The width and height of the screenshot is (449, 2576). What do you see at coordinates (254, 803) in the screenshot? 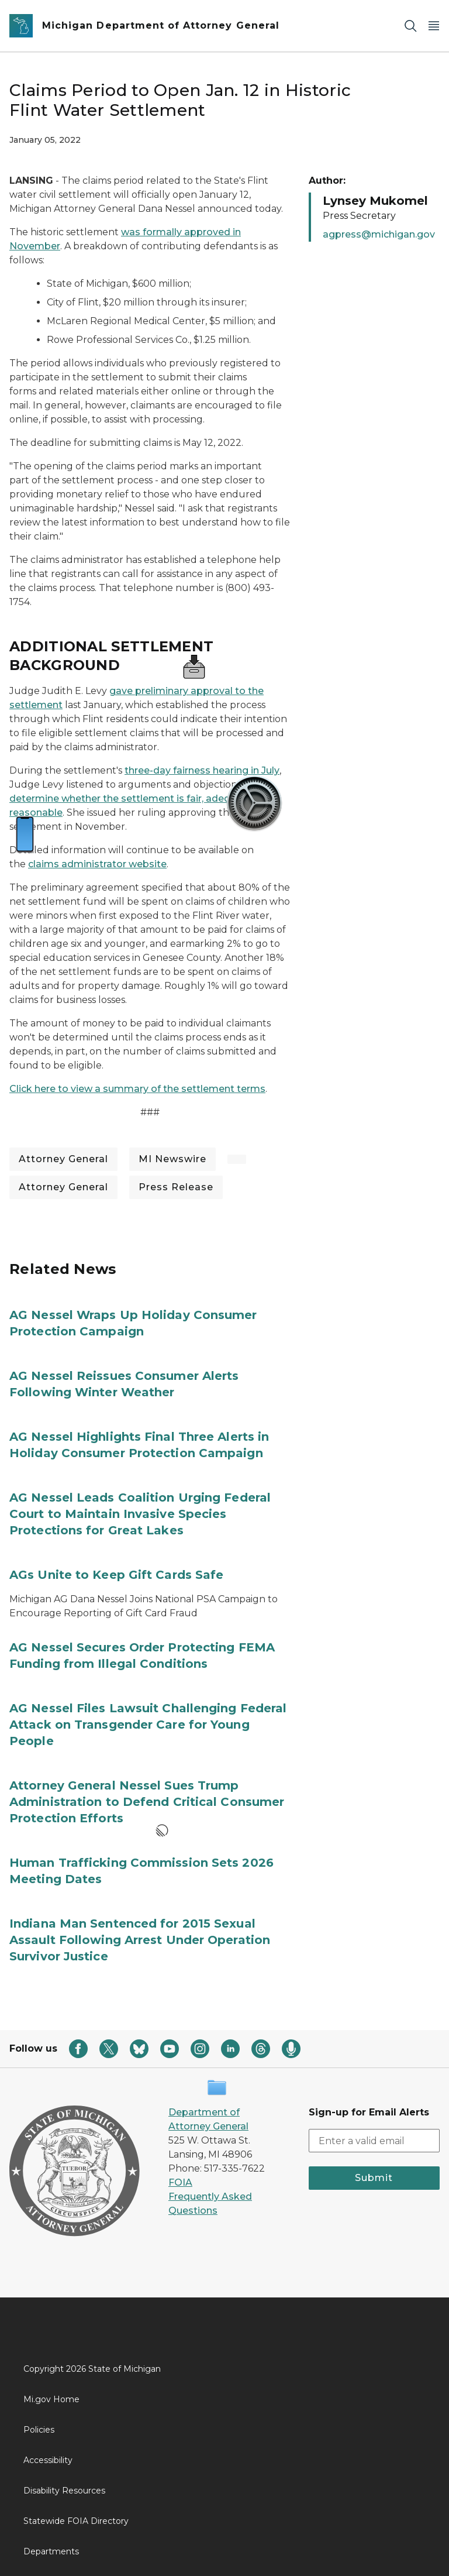
I see `open system preferences or settings` at bounding box center [254, 803].